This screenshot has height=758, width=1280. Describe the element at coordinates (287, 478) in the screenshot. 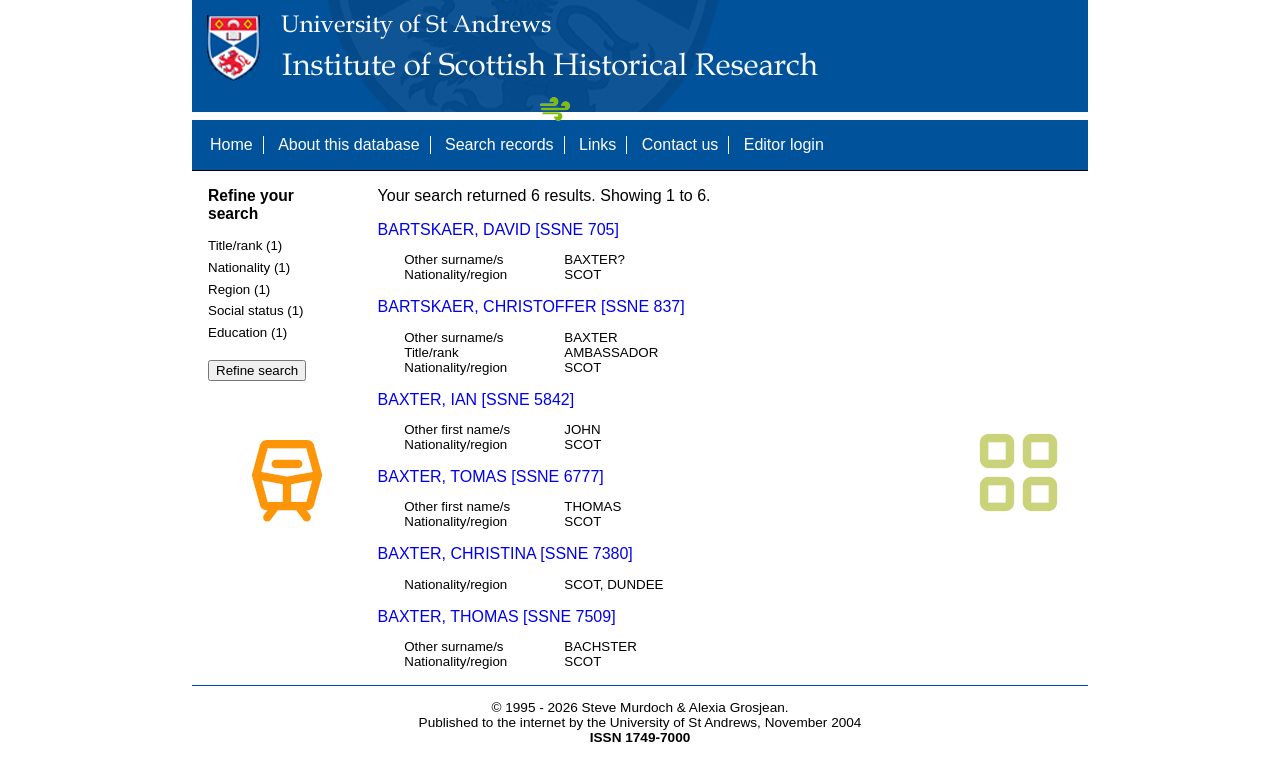

I see `access regional train schedules` at that location.